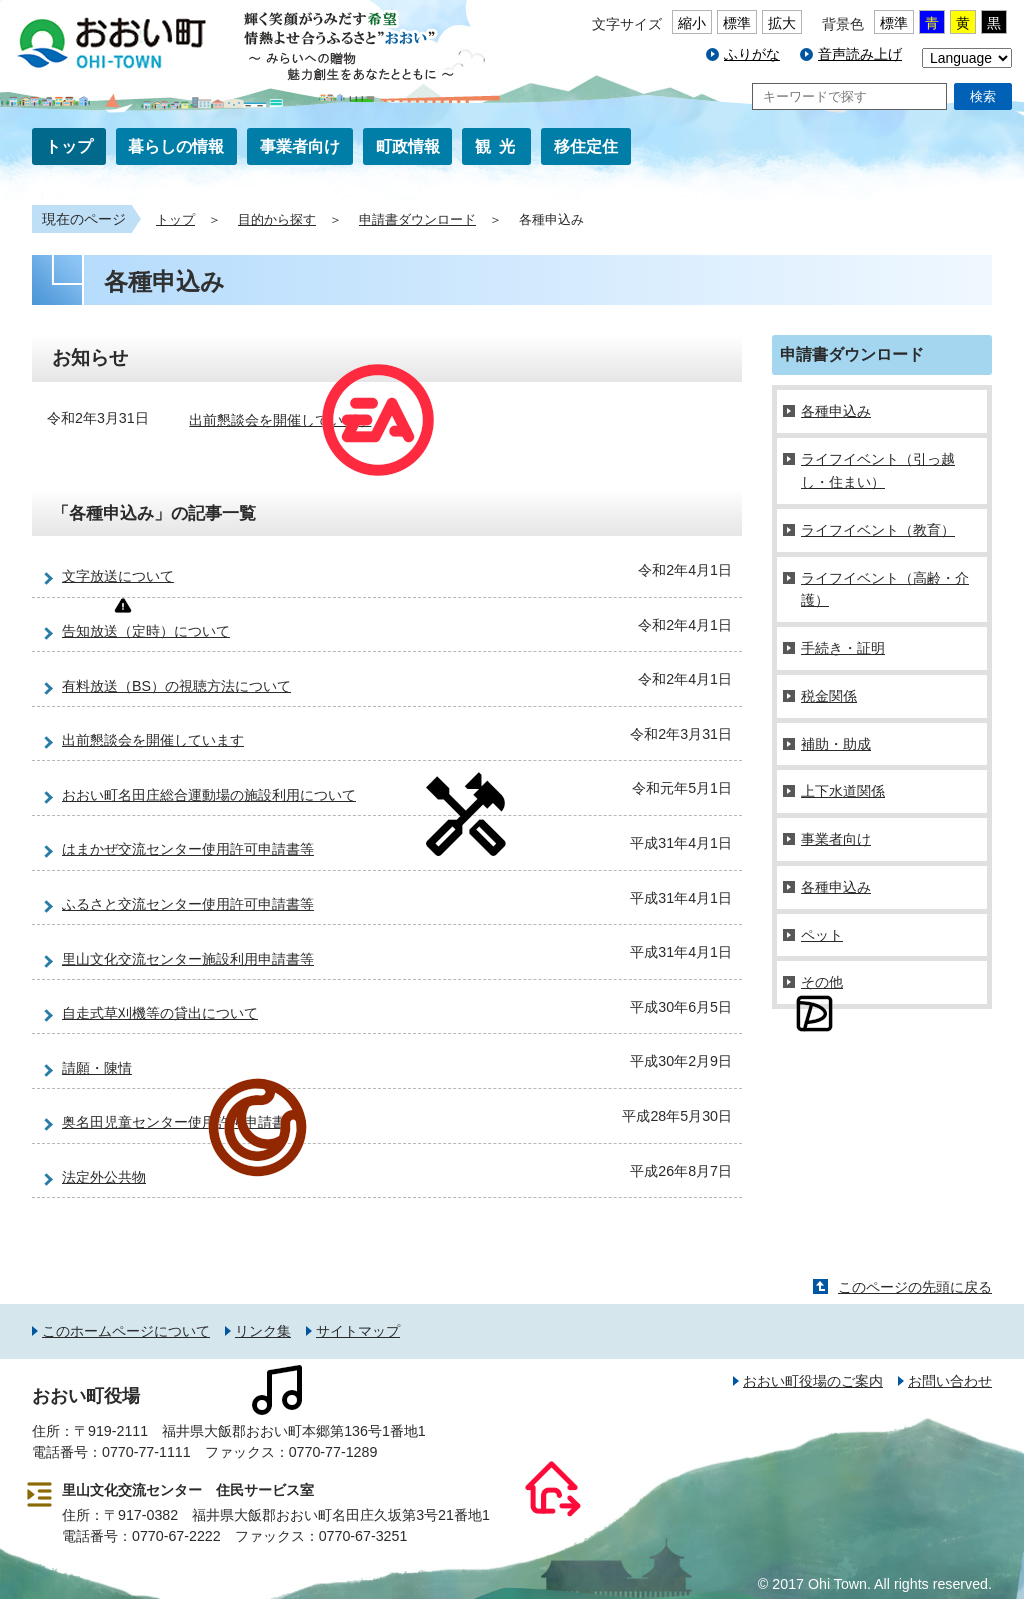 The width and height of the screenshot is (1024, 1599). What do you see at coordinates (123, 606) in the screenshot?
I see `indicates a warning or caution state` at bounding box center [123, 606].